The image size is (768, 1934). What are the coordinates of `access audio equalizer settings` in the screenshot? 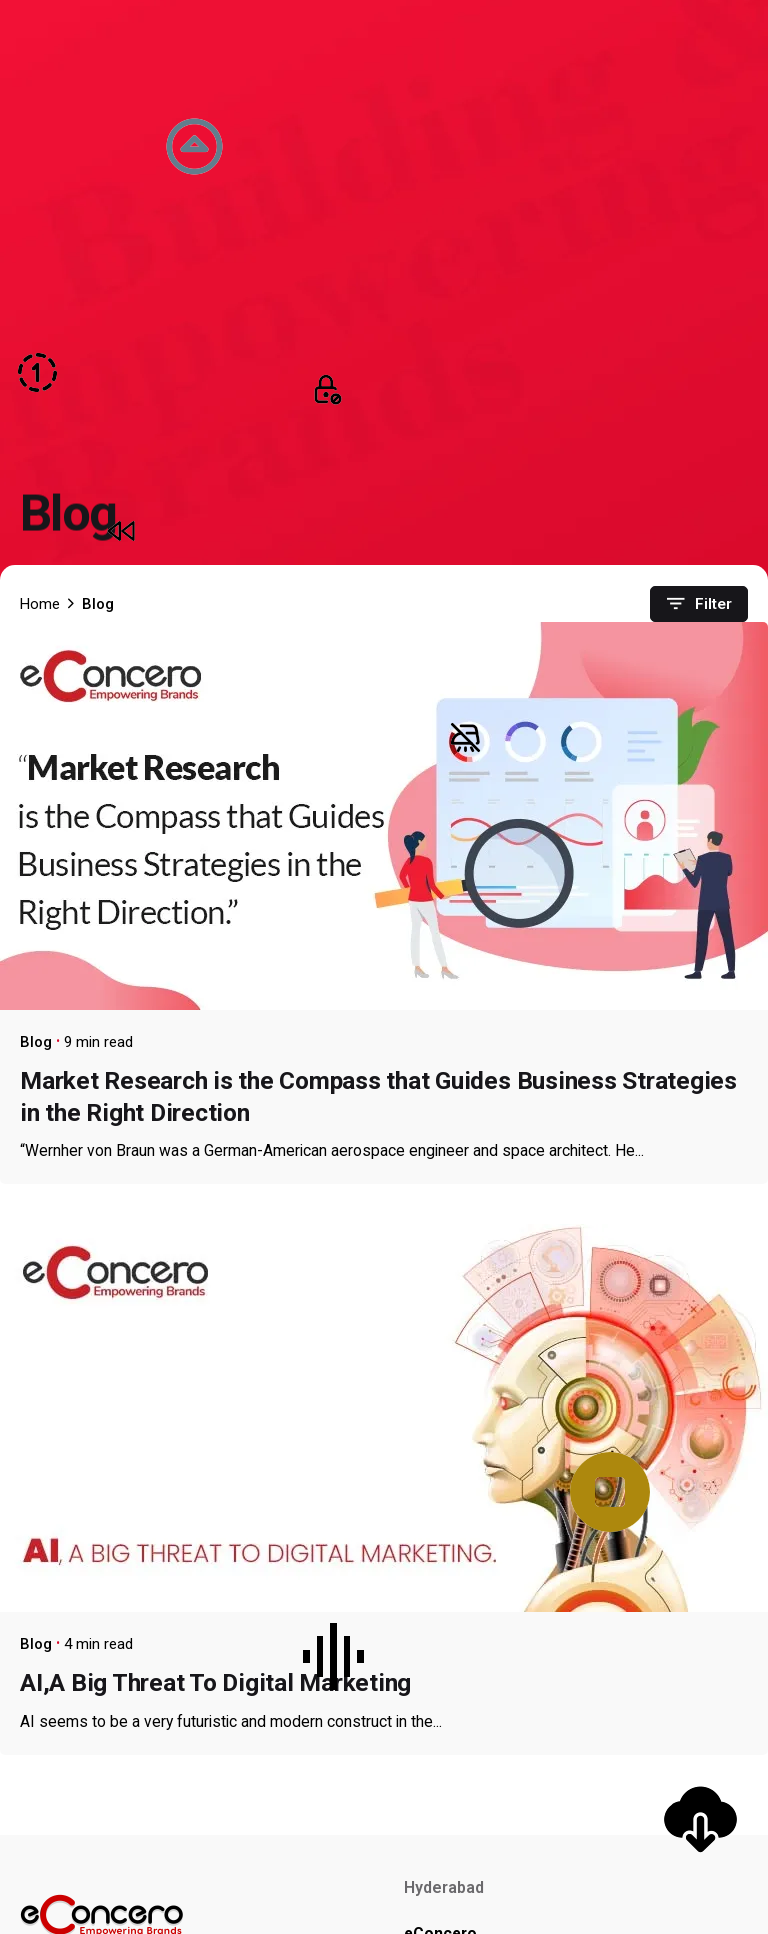 It's located at (333, 1656).